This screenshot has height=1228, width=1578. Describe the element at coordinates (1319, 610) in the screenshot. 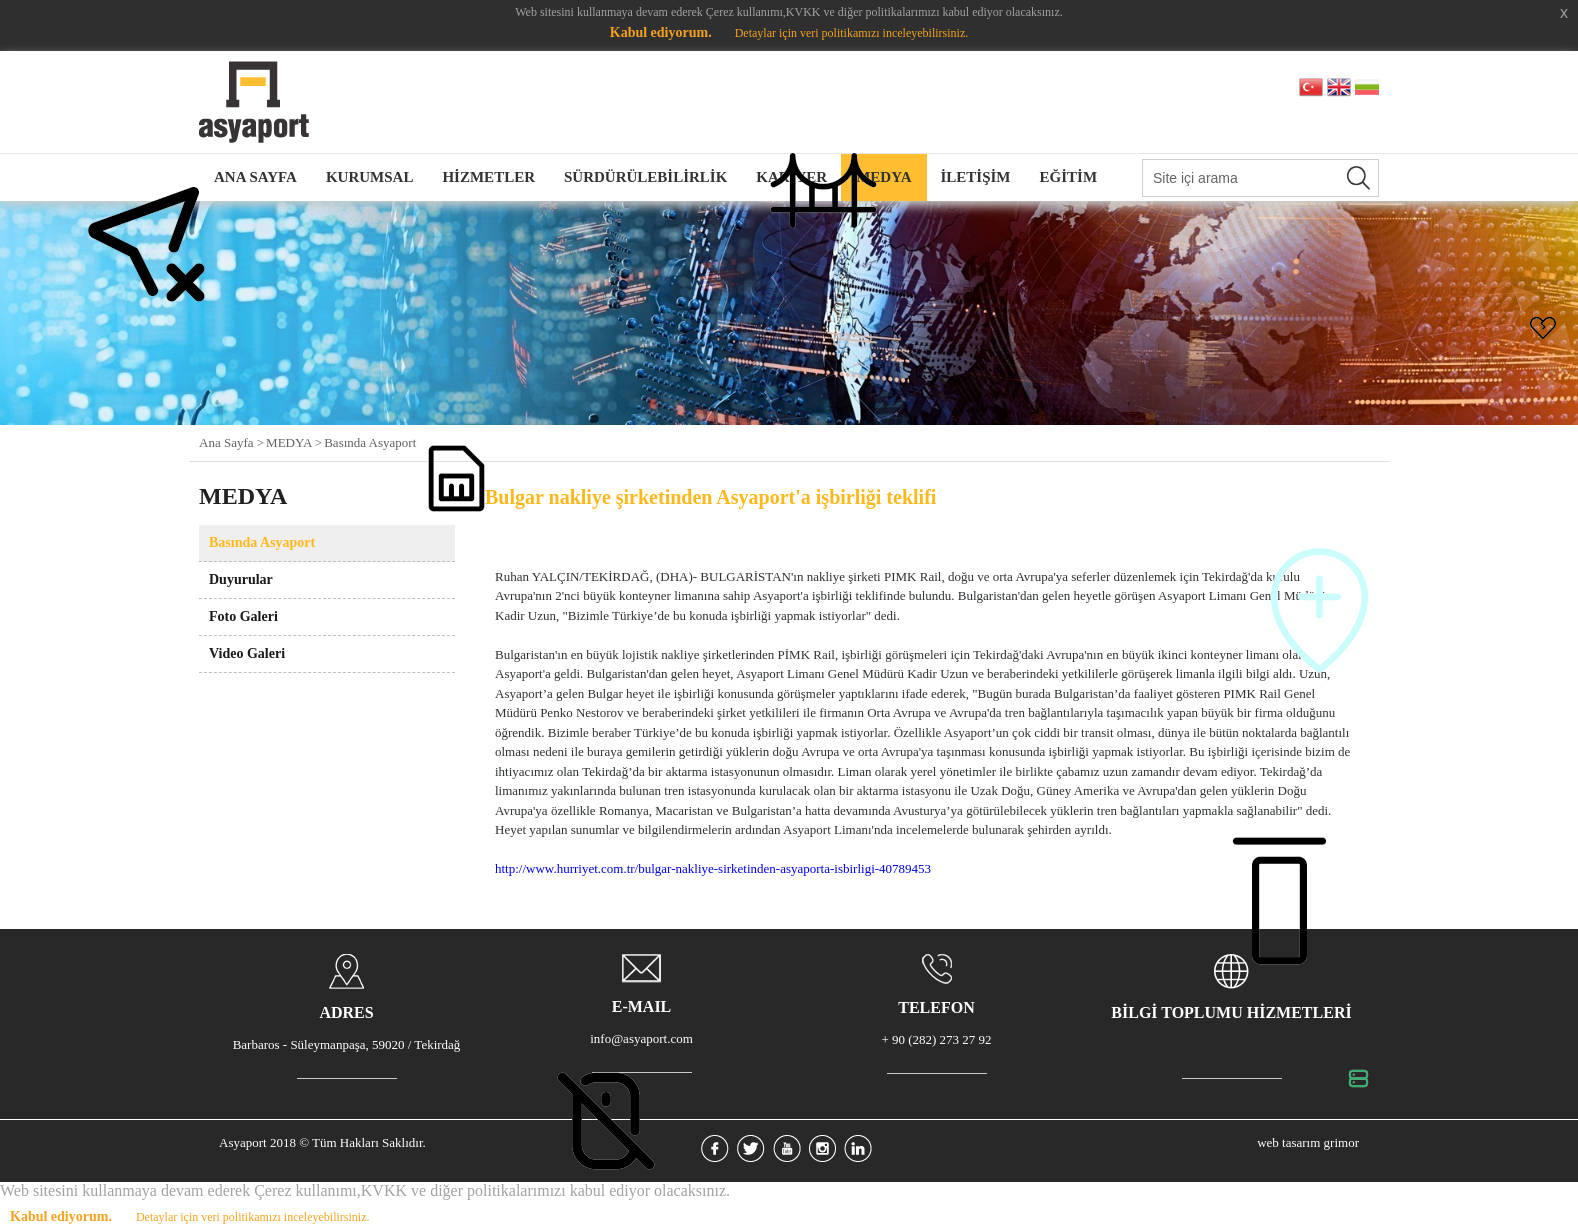

I see `add a new location pin` at that location.